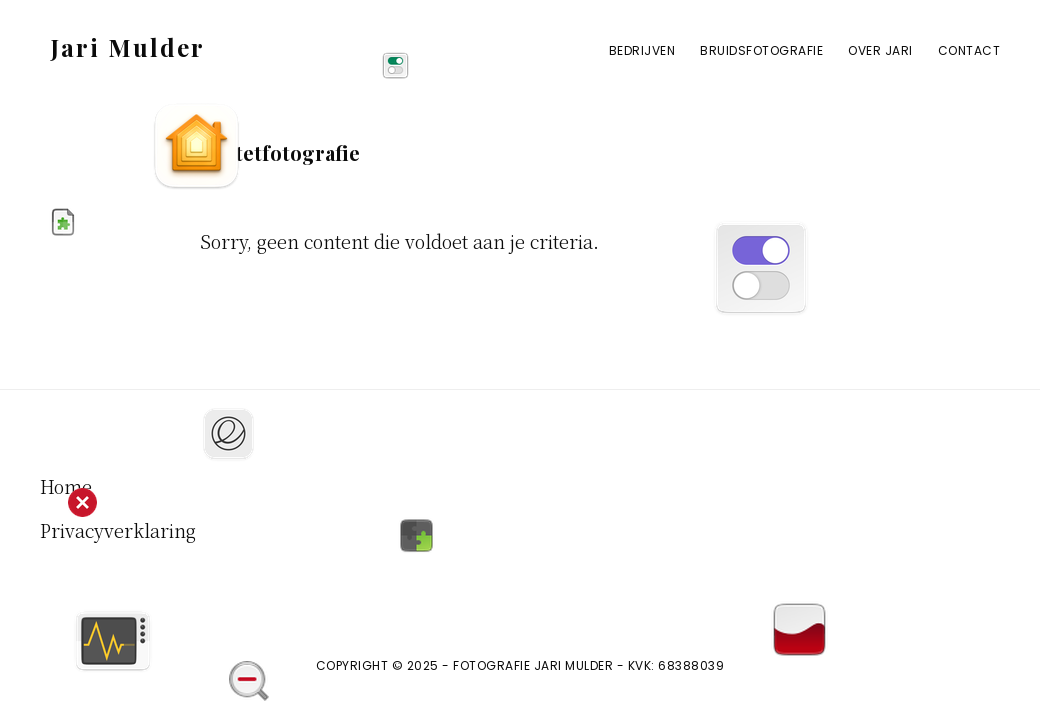 Image resolution: width=1040 pixels, height=720 pixels. Describe the element at coordinates (113, 641) in the screenshot. I see `open system monitor to view resource usage` at that location.